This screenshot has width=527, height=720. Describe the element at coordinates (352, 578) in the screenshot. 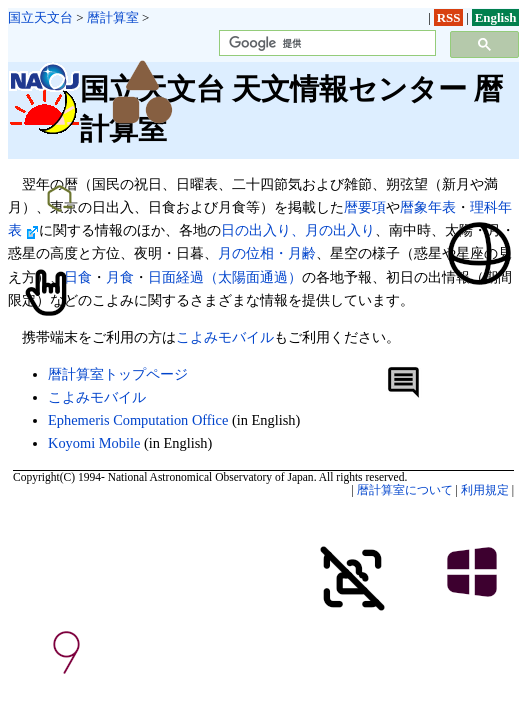

I see `access control disabled` at that location.